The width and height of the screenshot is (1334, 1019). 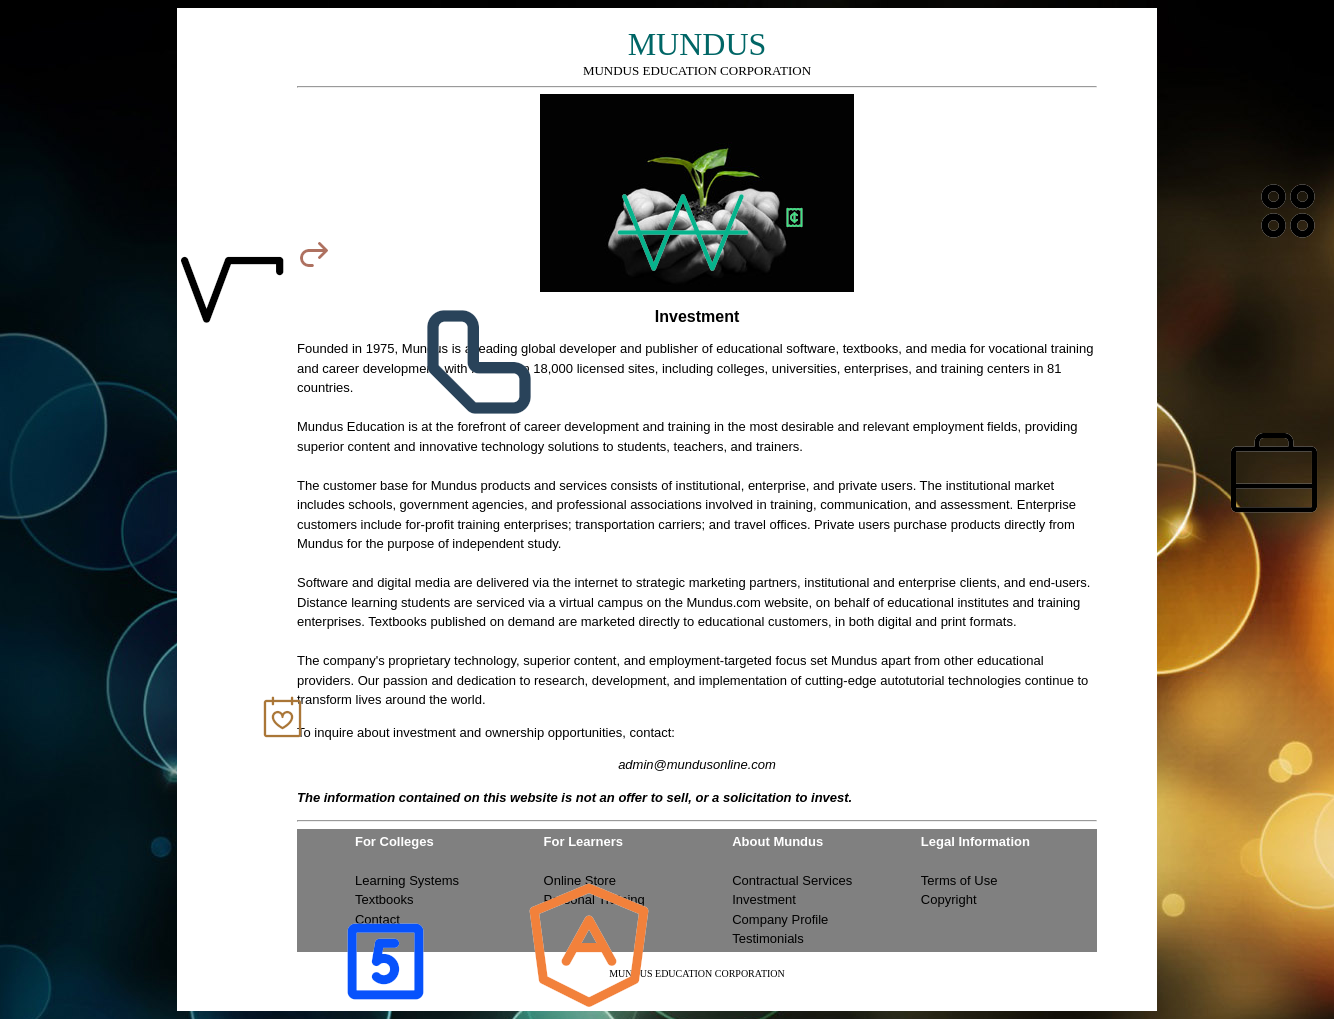 What do you see at coordinates (683, 228) in the screenshot?
I see `indicates south korean won currency` at bounding box center [683, 228].